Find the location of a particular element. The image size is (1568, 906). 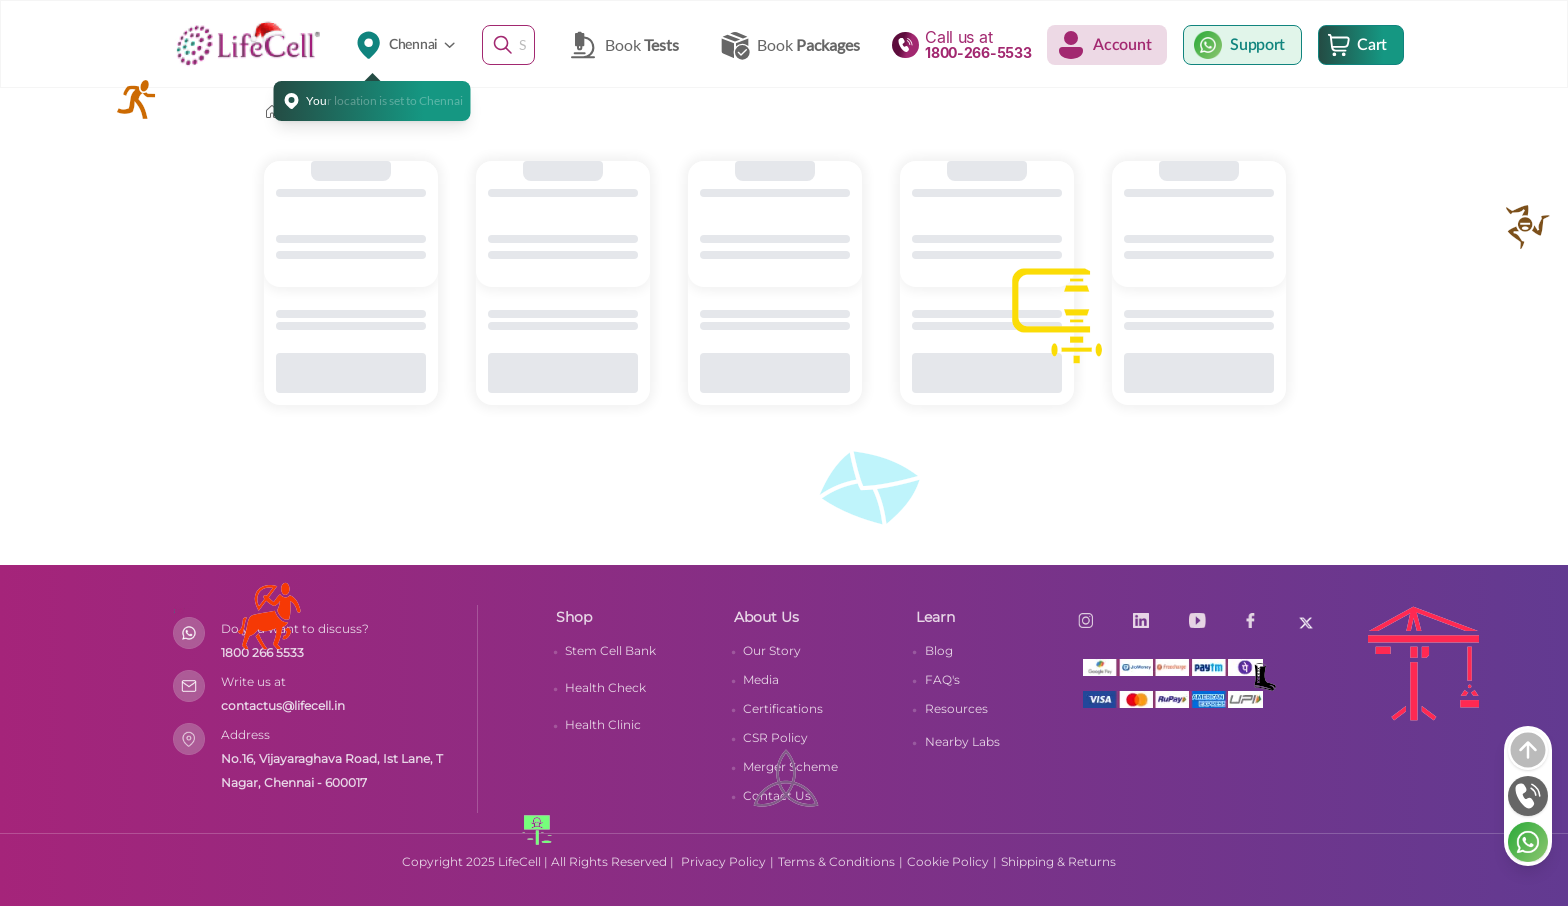

celtic or trinity knot symbol is located at coordinates (786, 778).